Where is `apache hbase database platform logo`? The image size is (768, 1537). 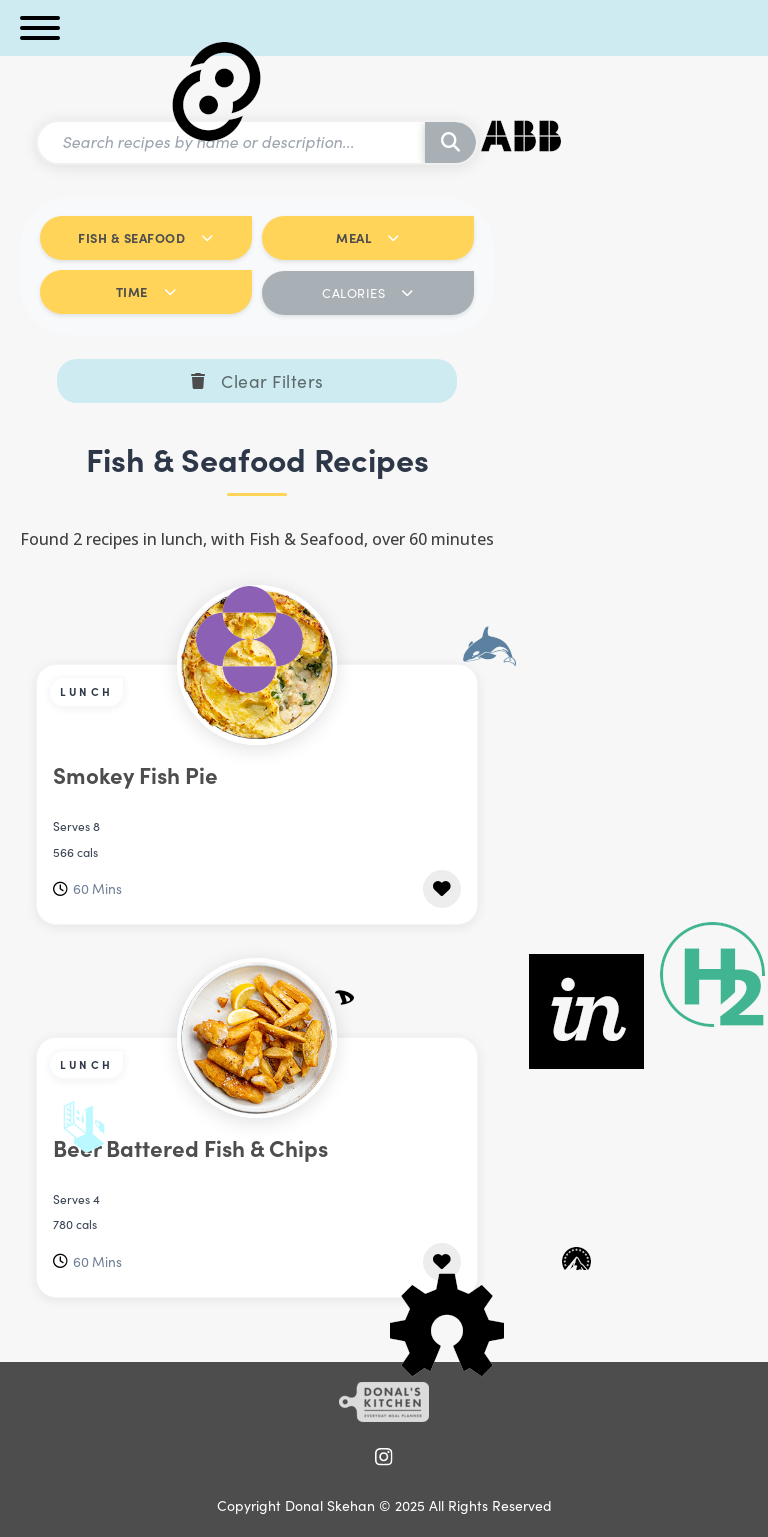 apache hbase database platform logo is located at coordinates (489, 646).